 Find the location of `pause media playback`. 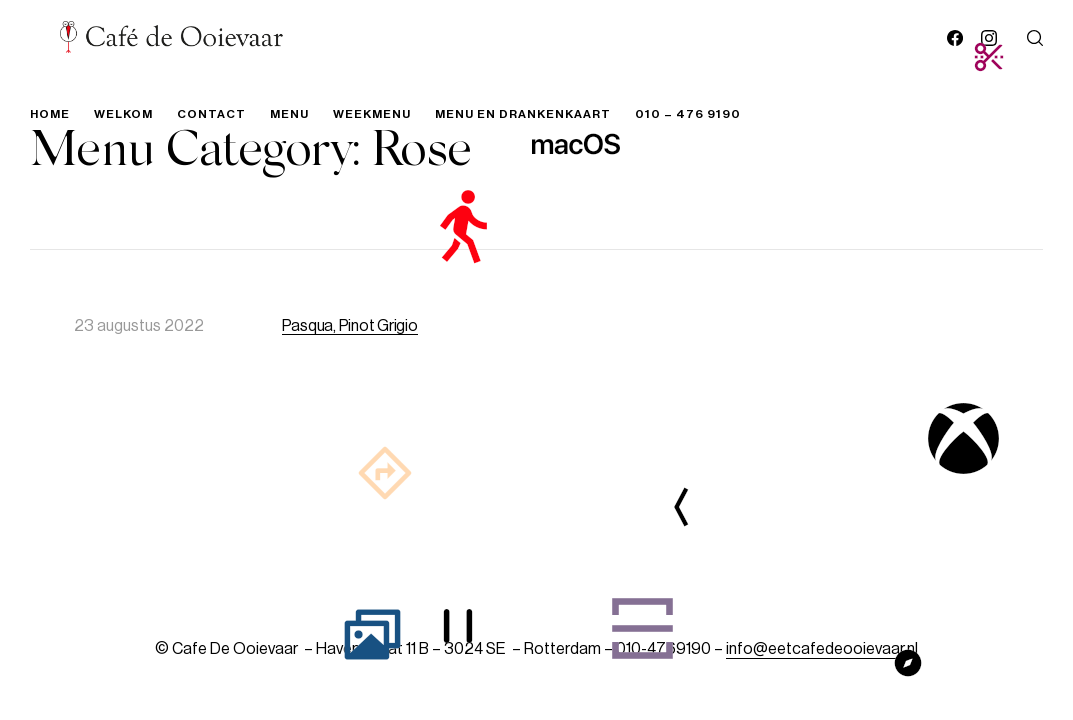

pause media playback is located at coordinates (458, 626).